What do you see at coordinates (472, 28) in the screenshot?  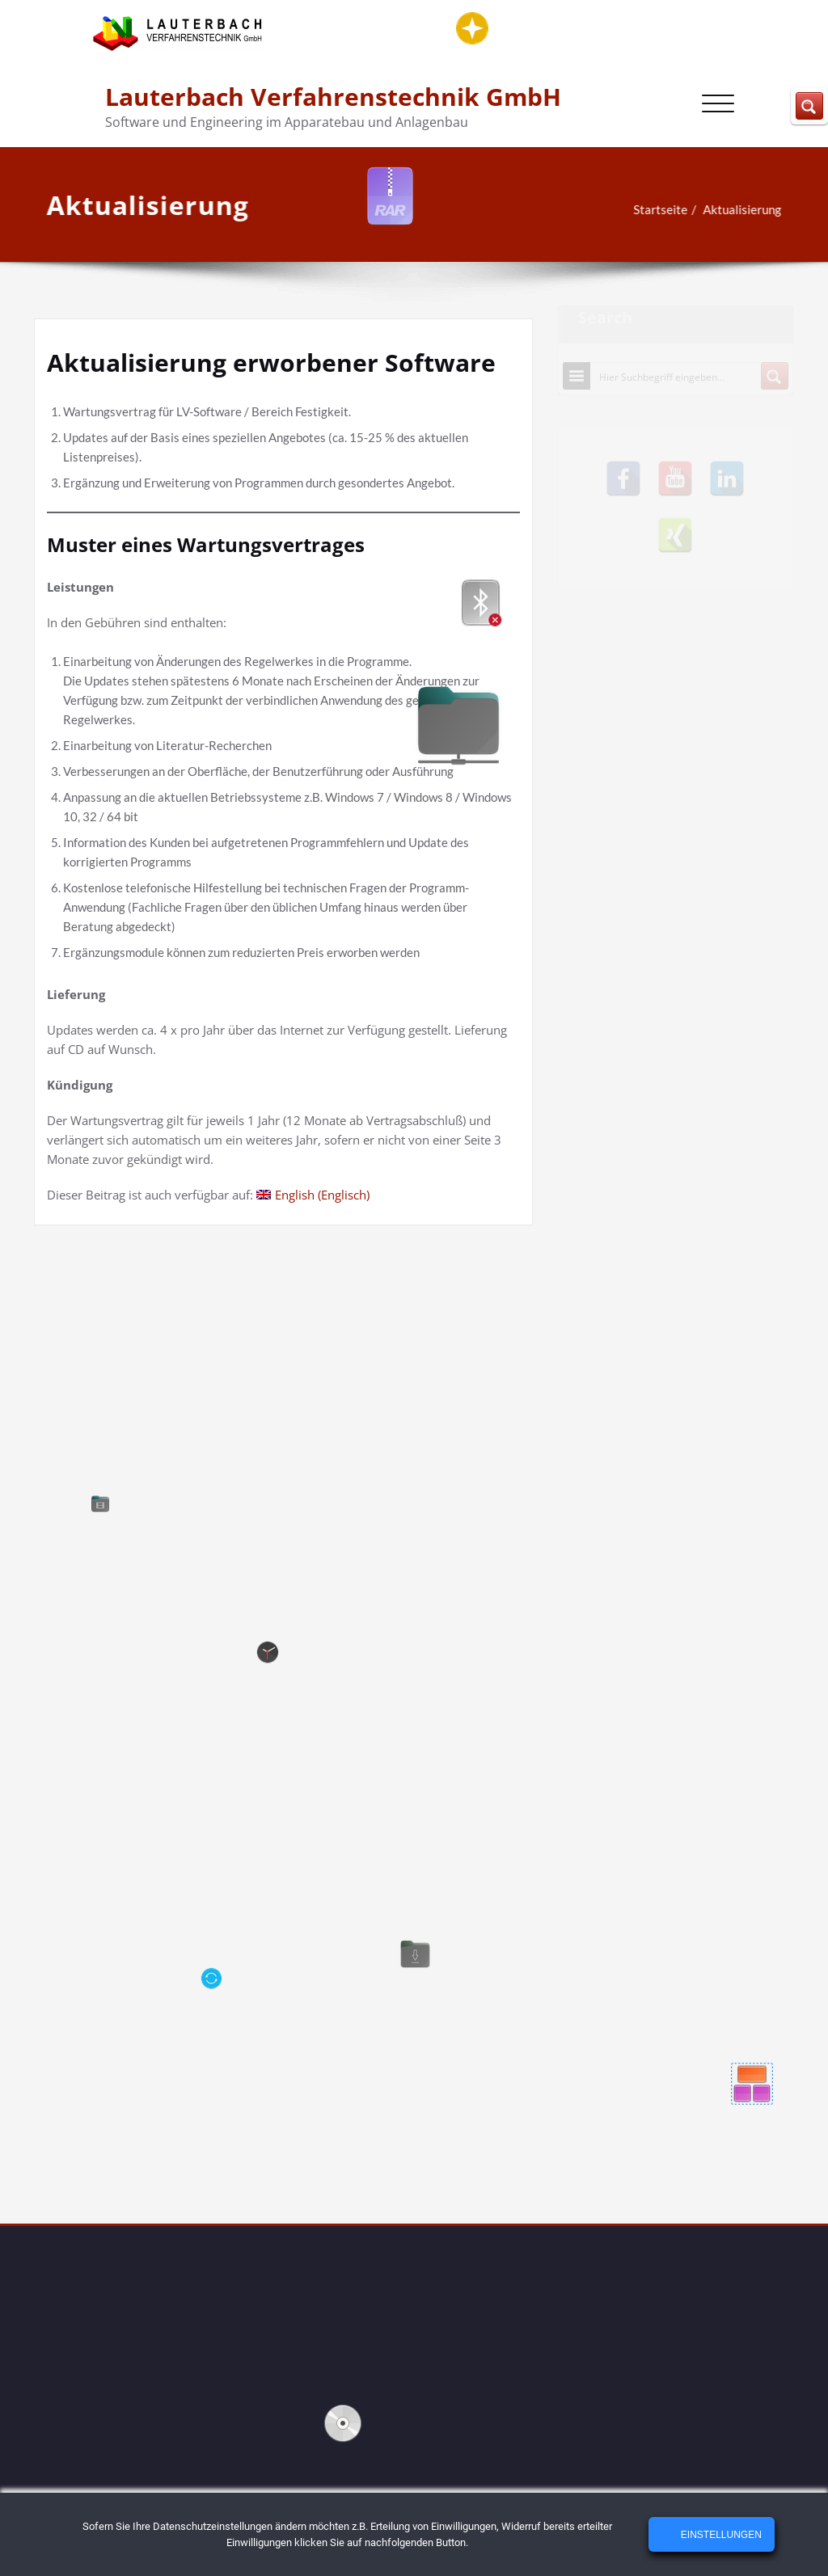 I see `mark a bluetooth device as trusted` at bounding box center [472, 28].